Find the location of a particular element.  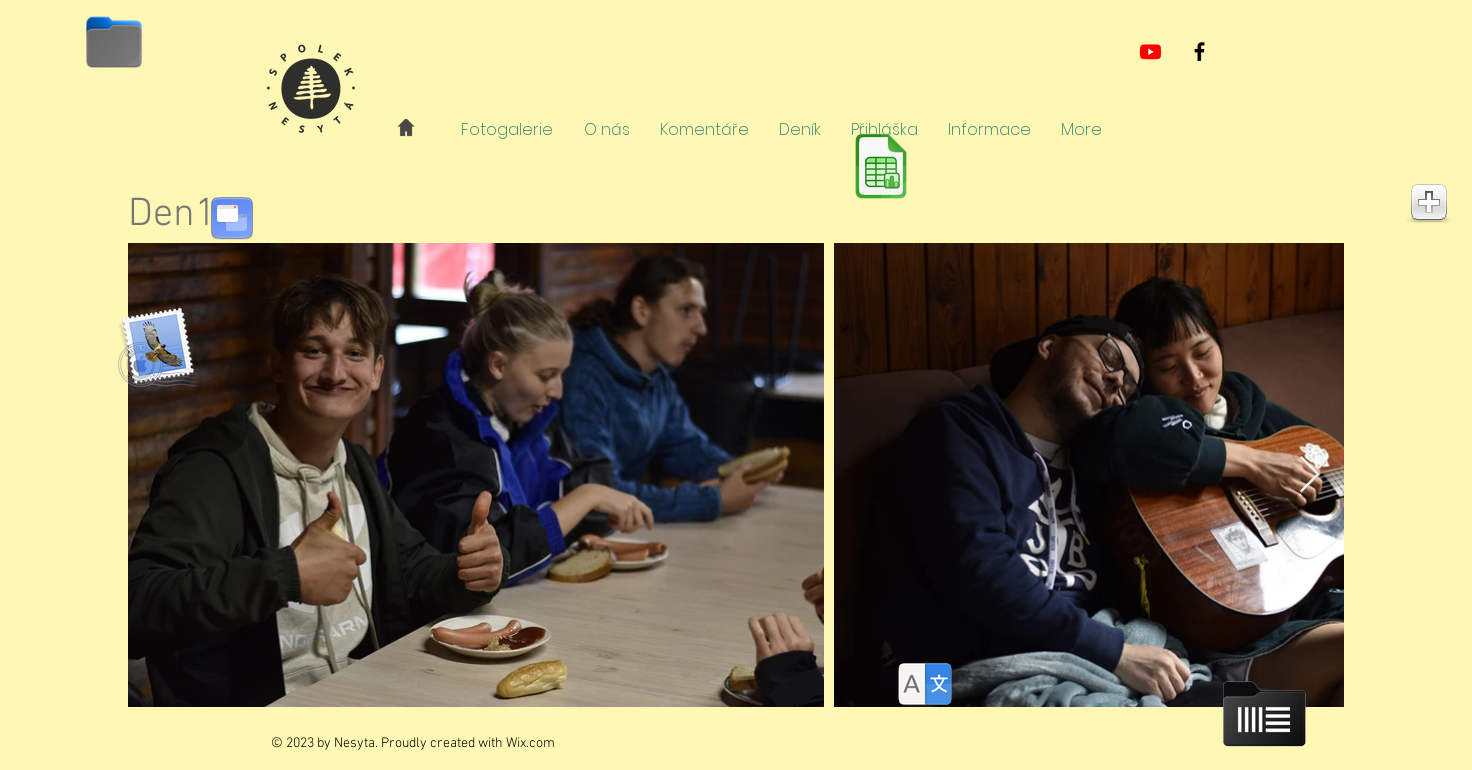

access language and translation settings is located at coordinates (925, 684).